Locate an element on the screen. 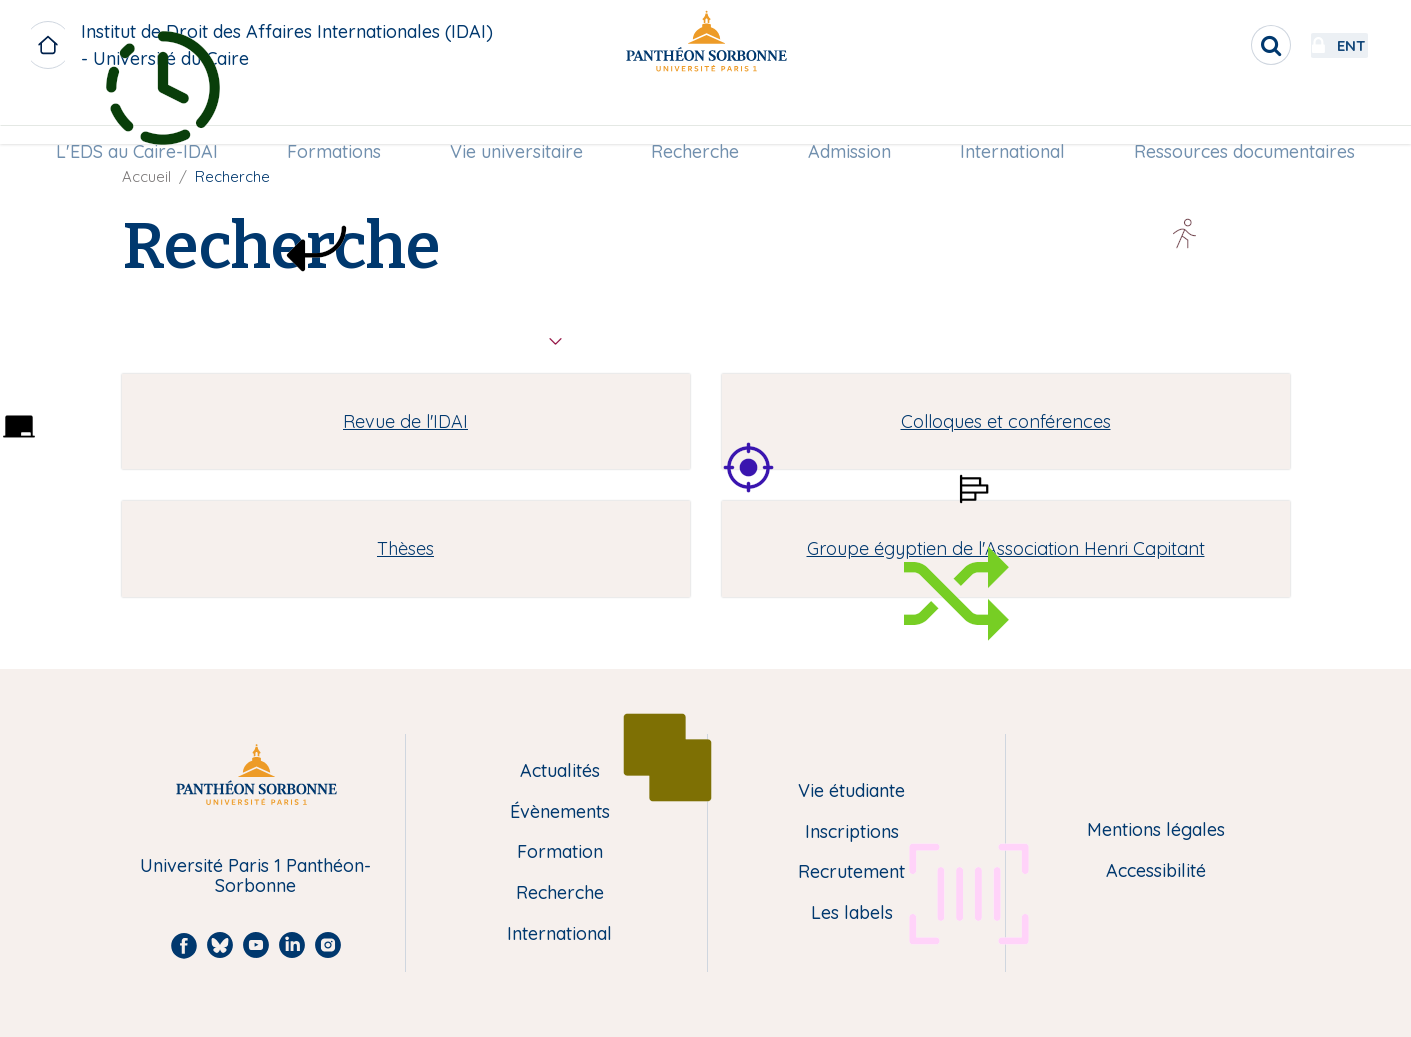 The width and height of the screenshot is (1411, 1037). indicates expiring or temporary content is located at coordinates (163, 88).